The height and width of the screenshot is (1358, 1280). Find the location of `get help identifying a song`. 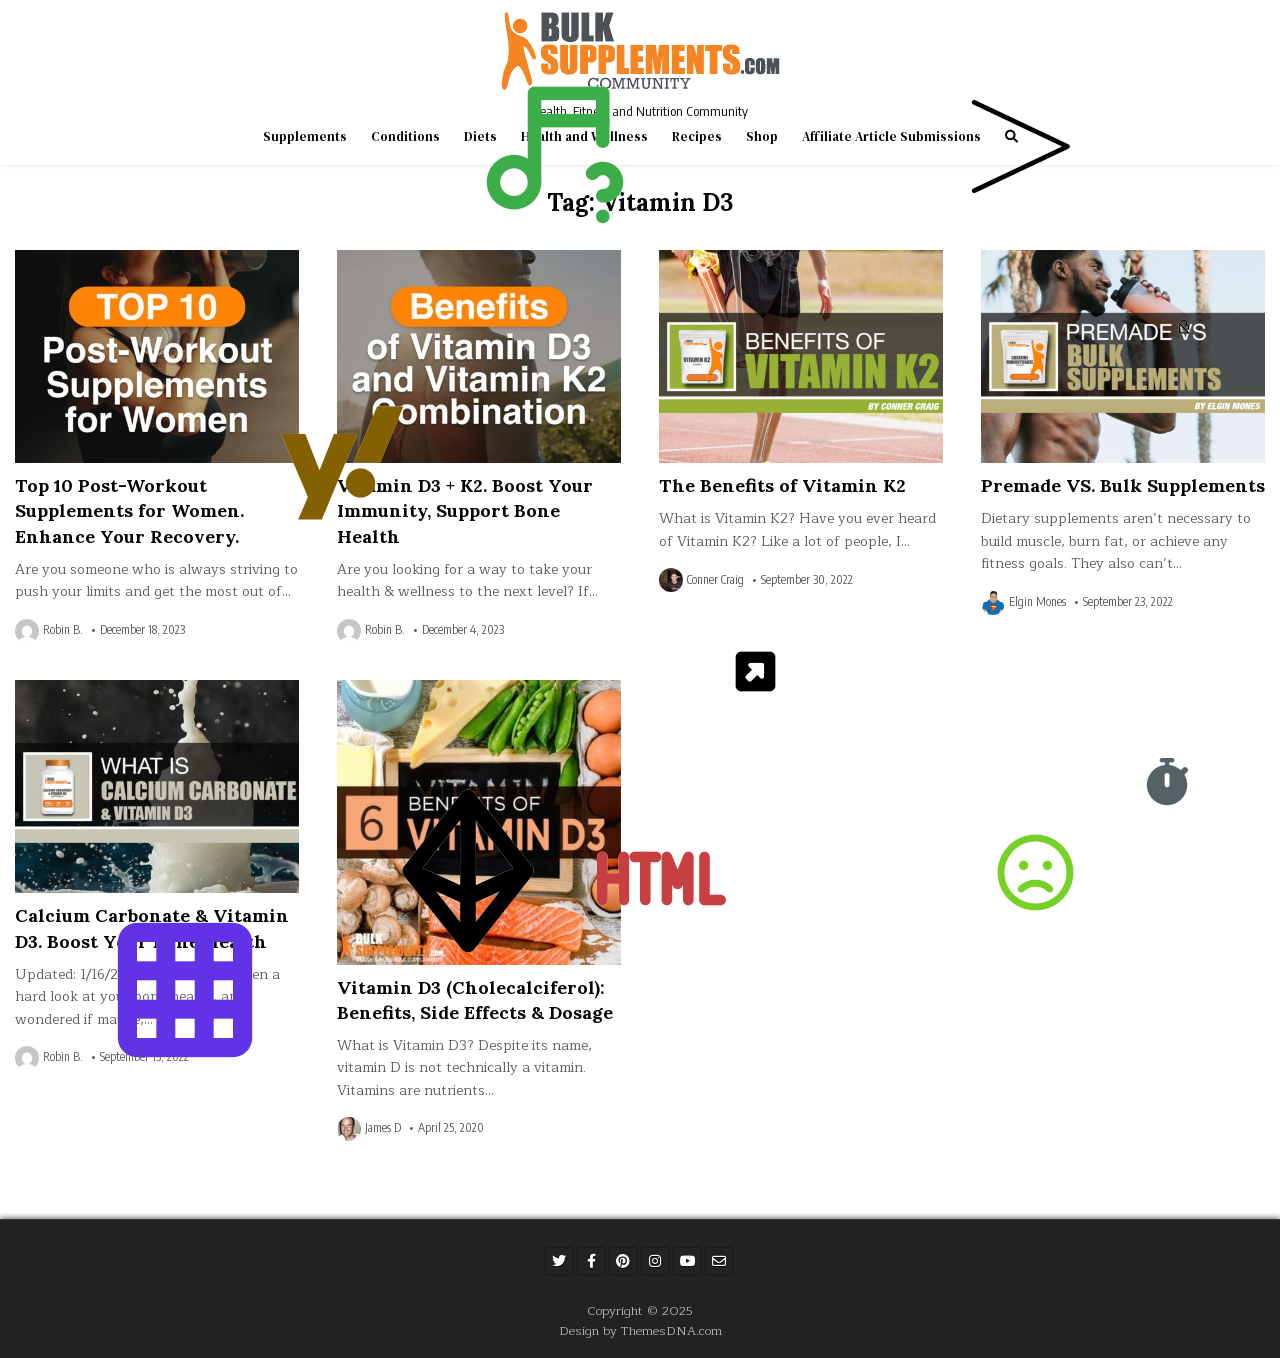

get help identifying a song is located at coordinates (555, 148).